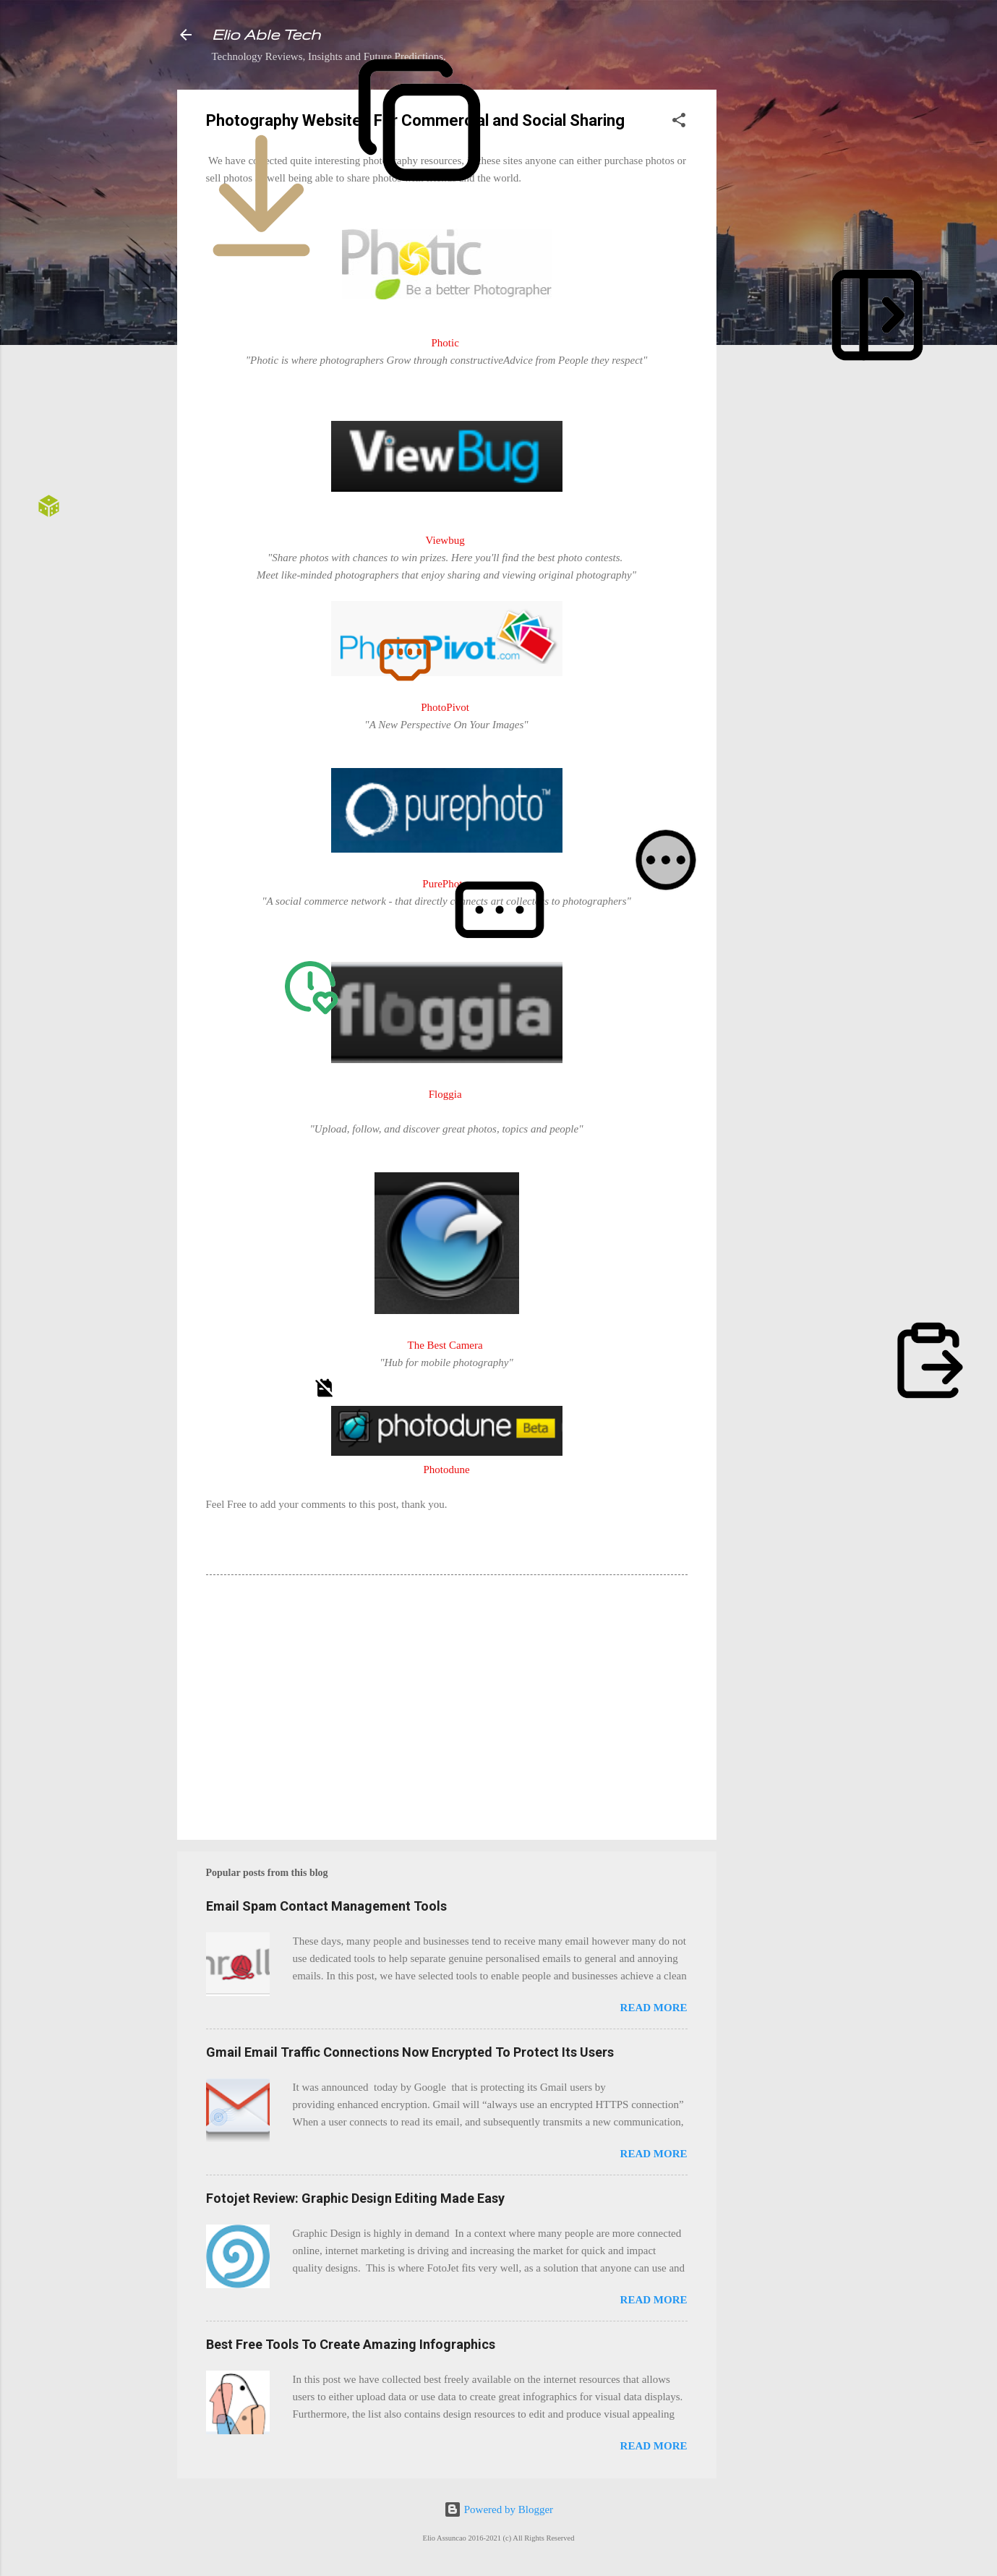 The height and width of the screenshot is (2576, 997). I want to click on connect via ethernet or wired network, so click(405, 660).